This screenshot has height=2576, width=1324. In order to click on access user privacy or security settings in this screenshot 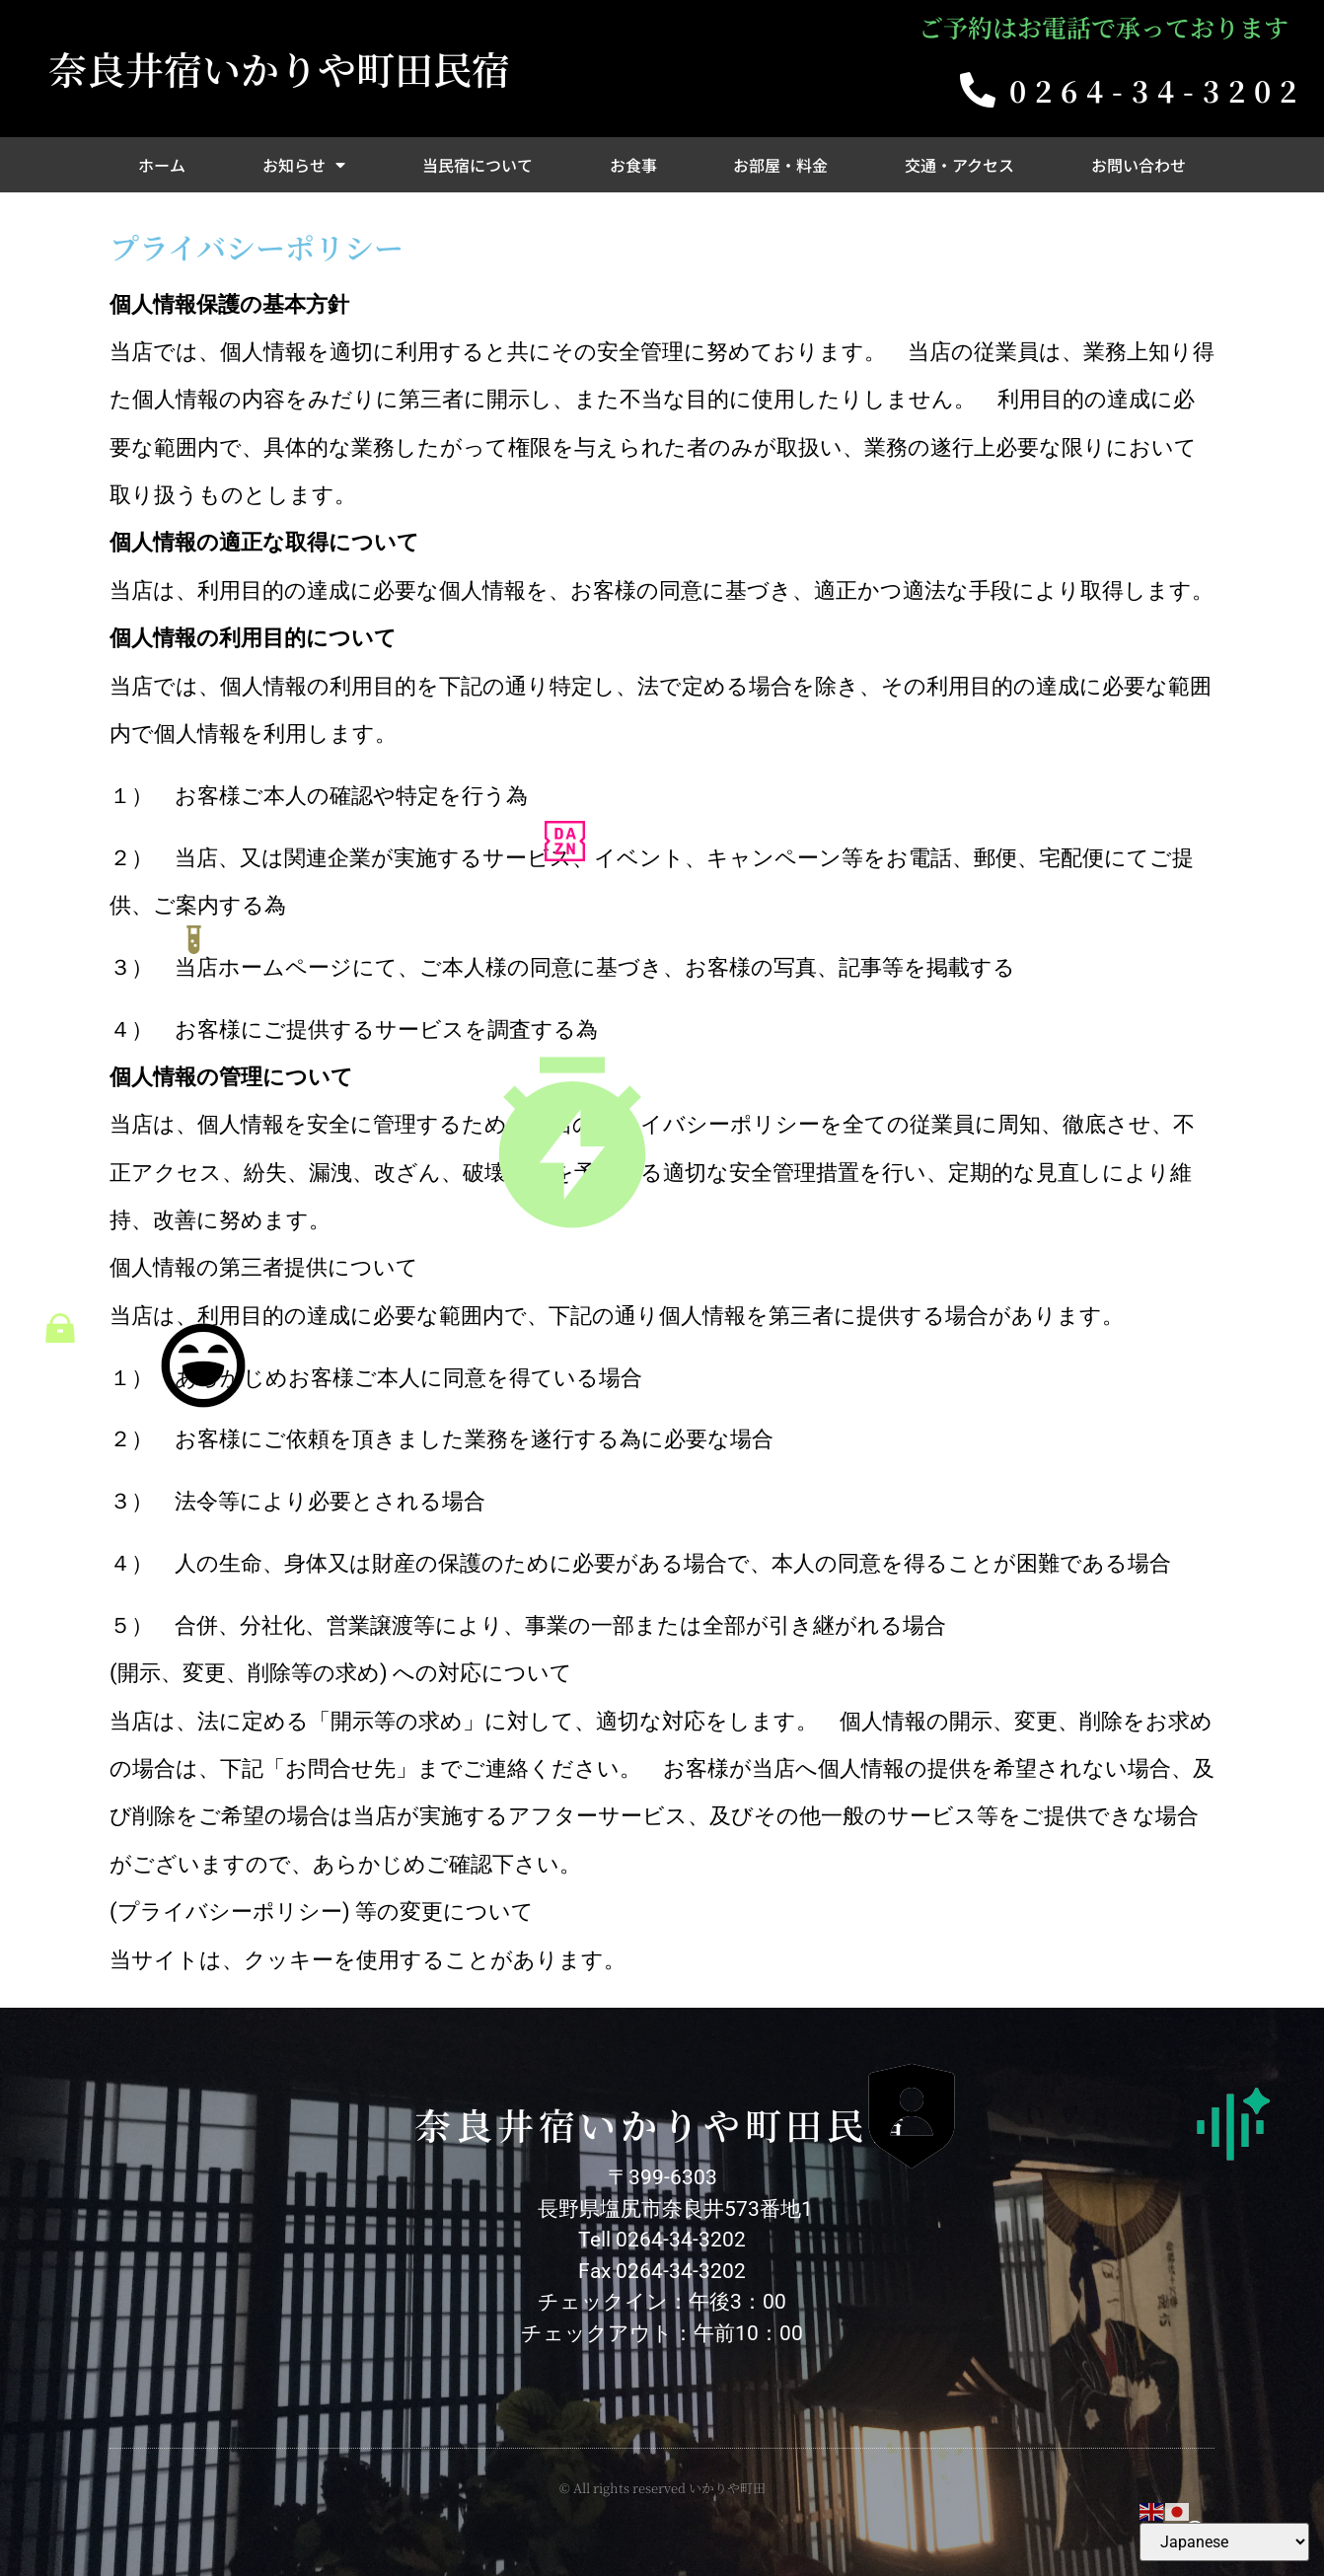, I will do `click(912, 2116)`.